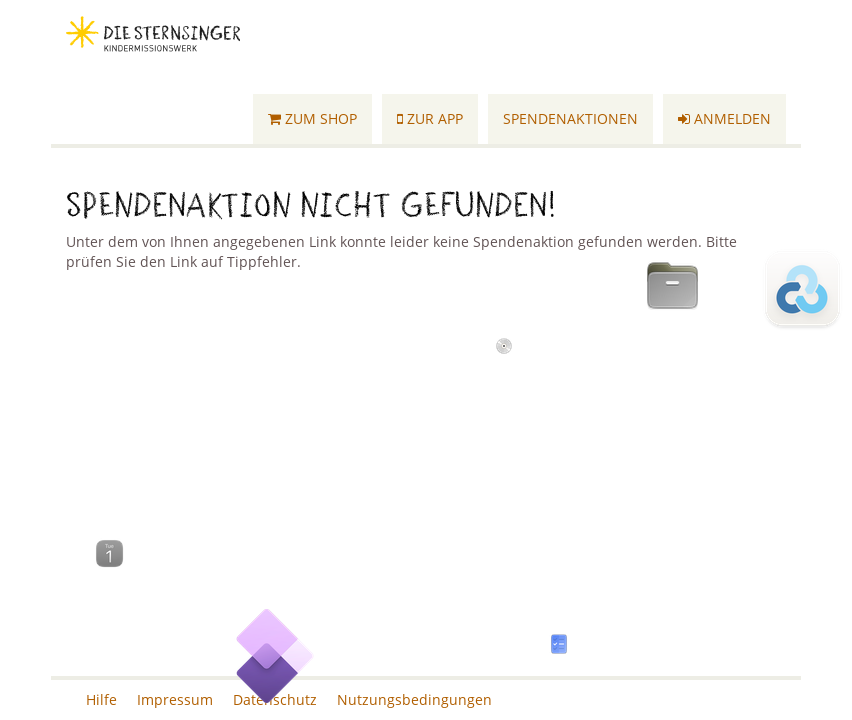 Image resolution: width=852 pixels, height=720 pixels. What do you see at coordinates (273, 656) in the screenshot?
I see `open microsoft power apps operations` at bounding box center [273, 656].